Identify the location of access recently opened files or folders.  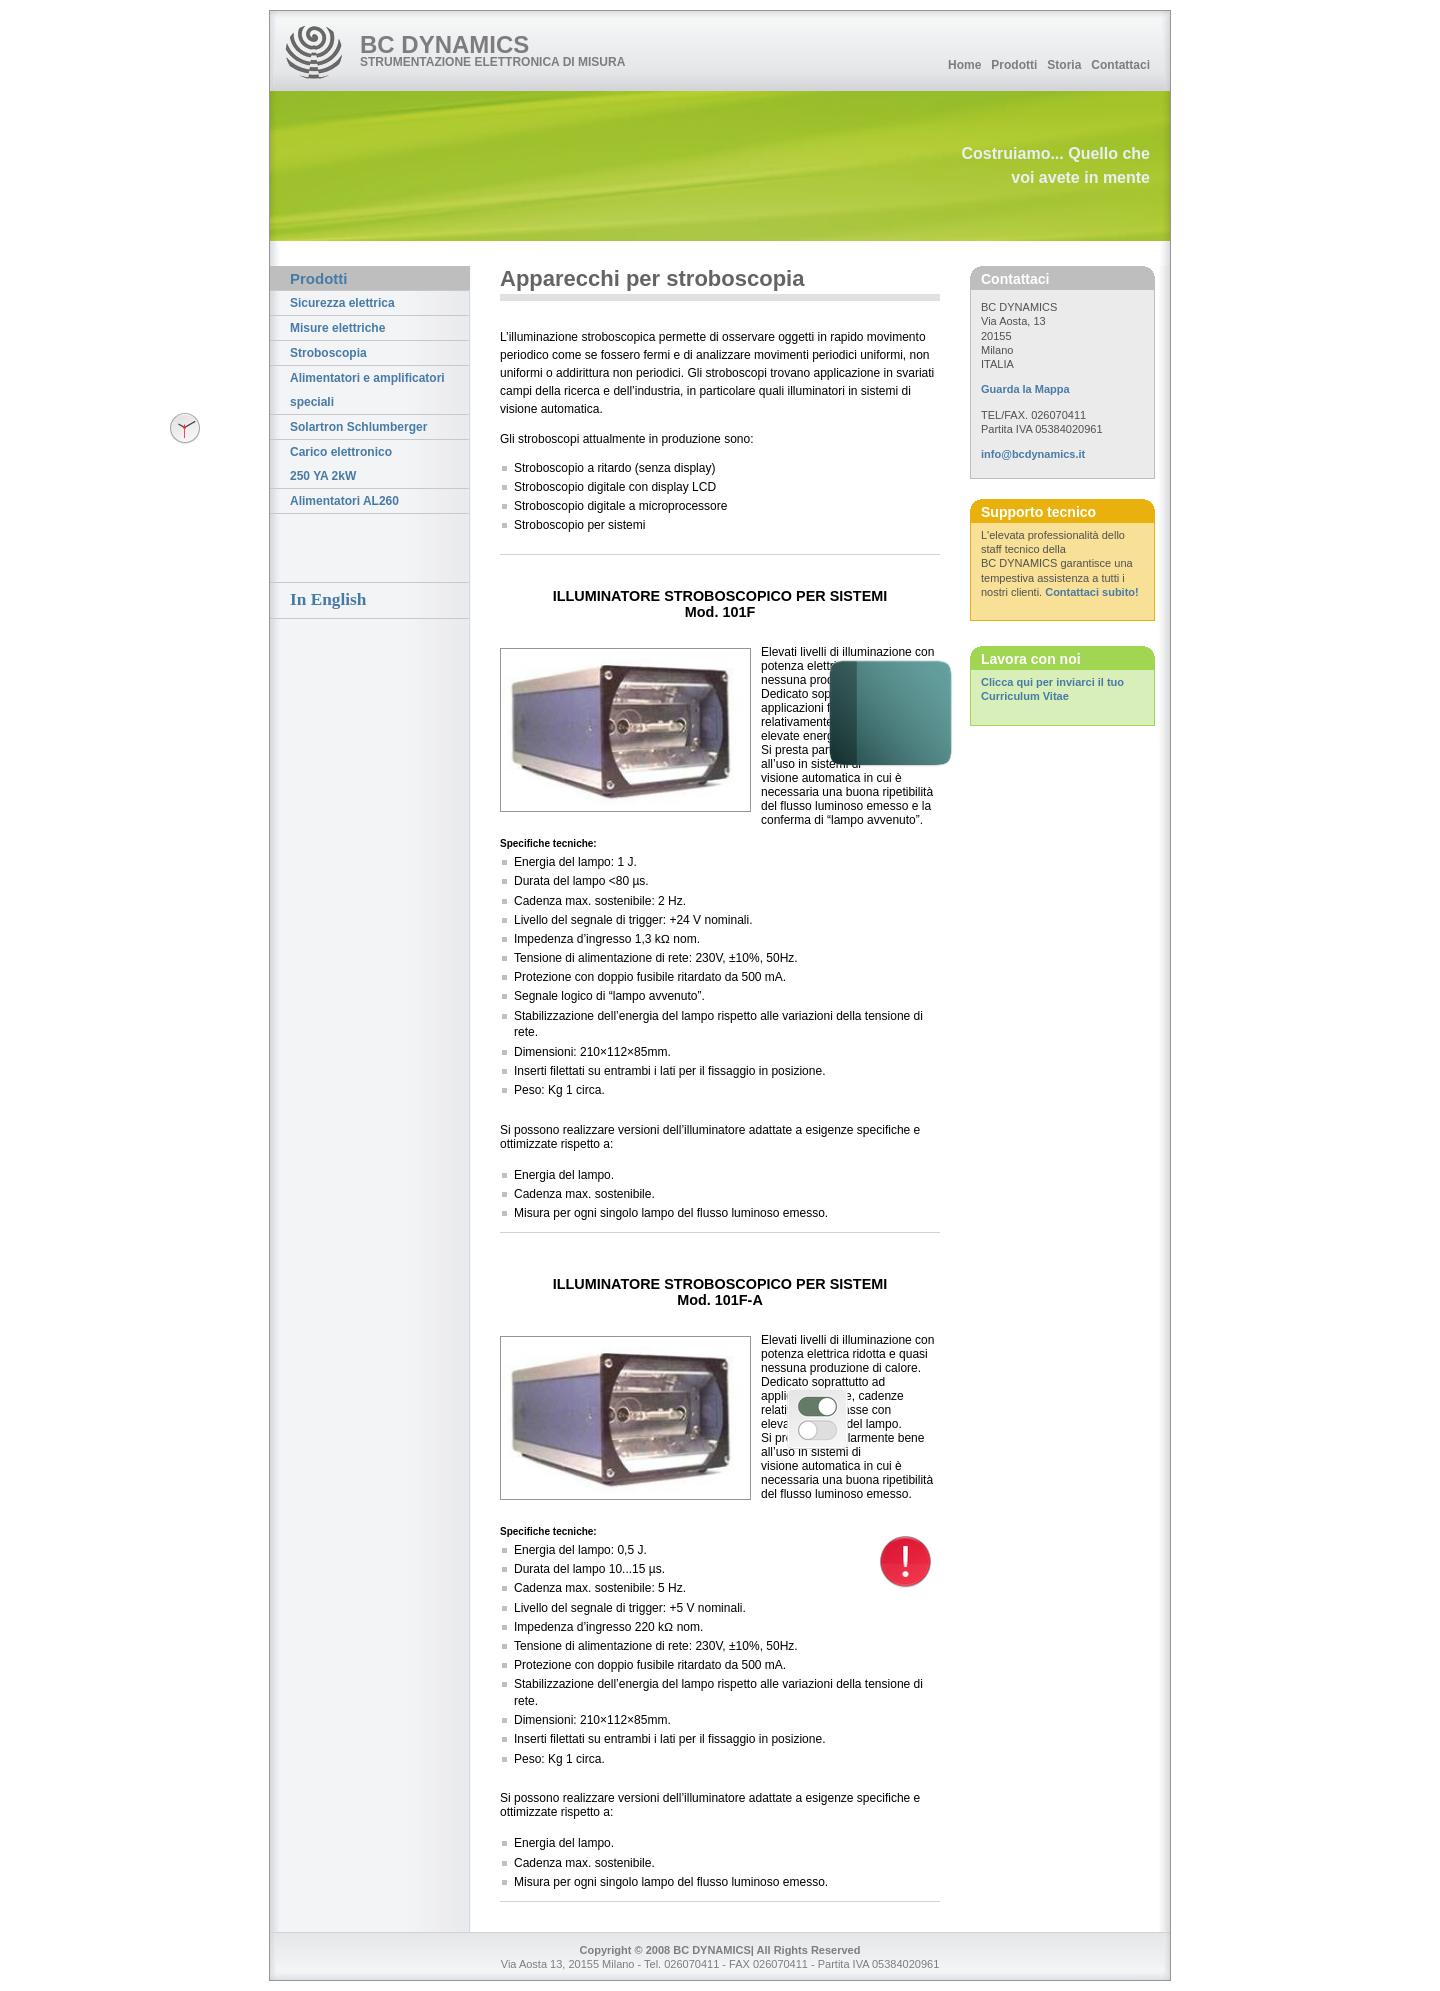
(185, 428).